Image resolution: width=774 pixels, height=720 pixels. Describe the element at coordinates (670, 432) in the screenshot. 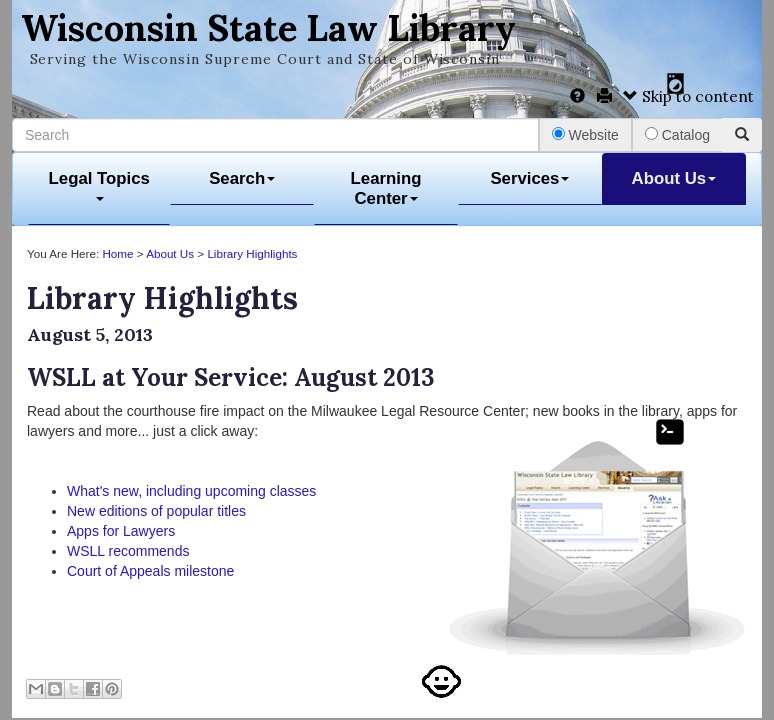

I see `open command line or terminal` at that location.